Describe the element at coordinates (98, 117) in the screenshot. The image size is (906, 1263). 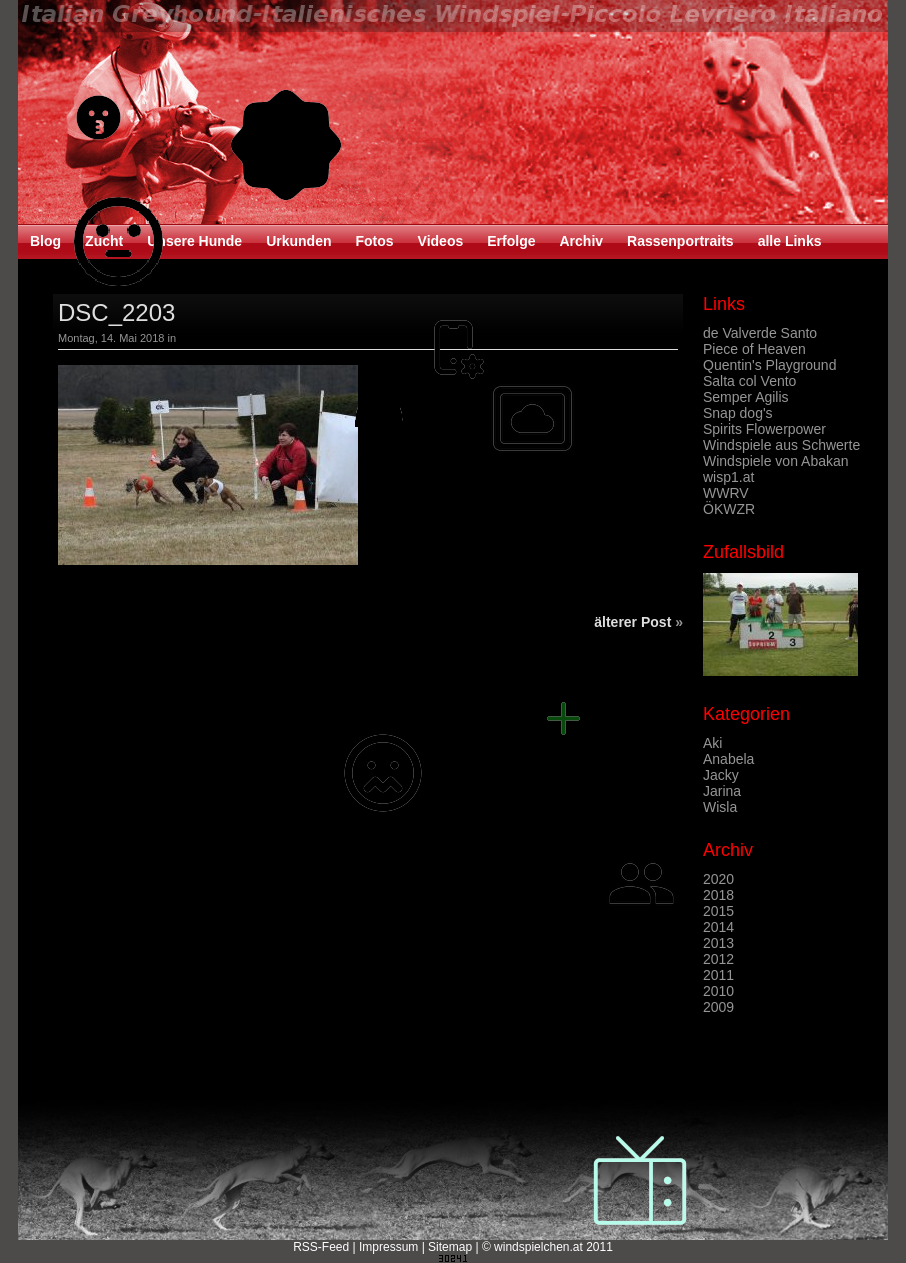
I see `send a kiss emoji in chat` at that location.